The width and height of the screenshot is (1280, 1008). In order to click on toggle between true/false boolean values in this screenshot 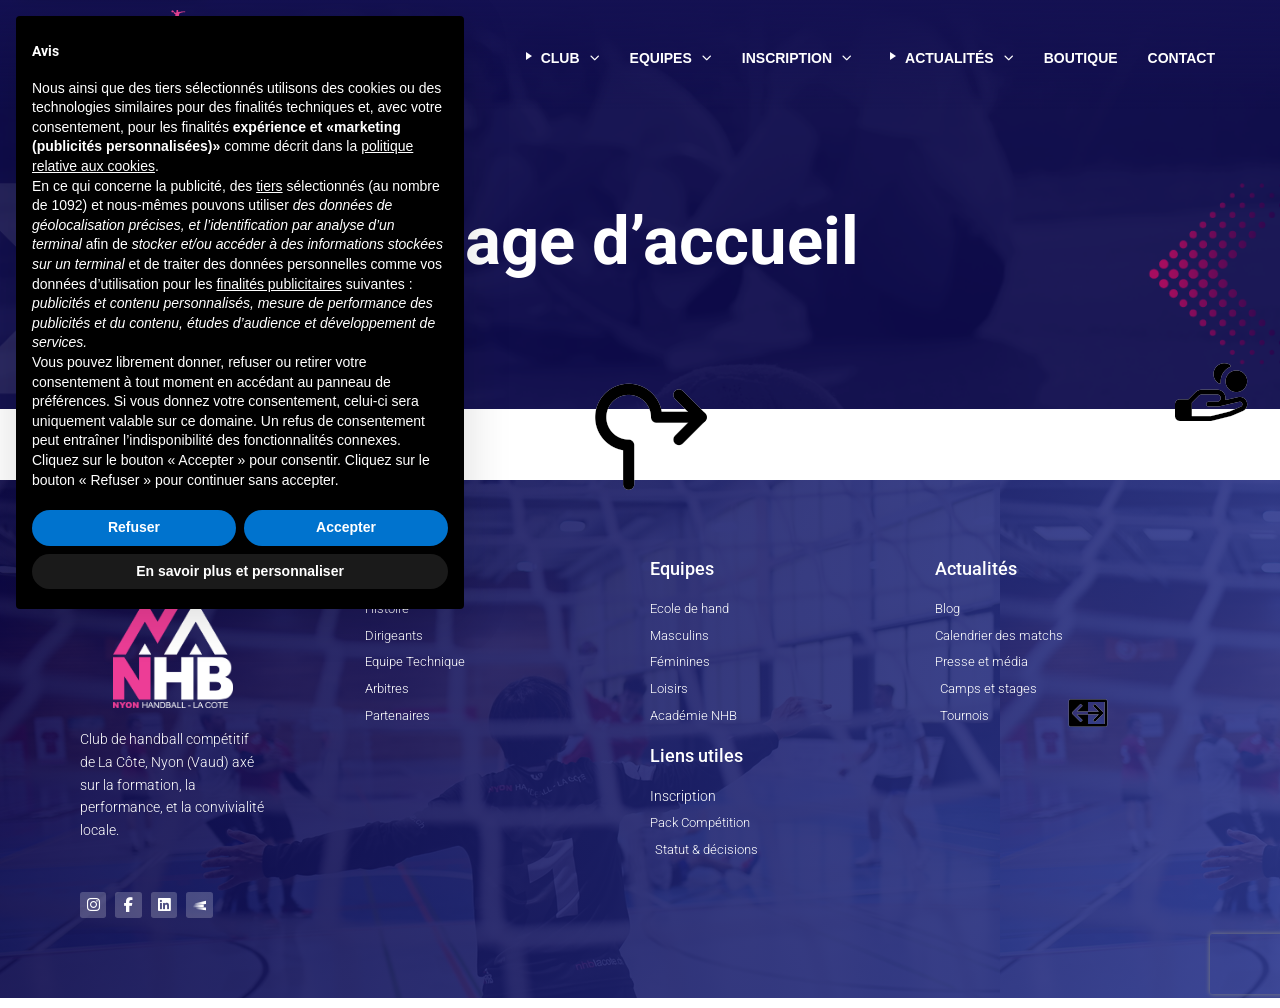, I will do `click(1088, 713)`.